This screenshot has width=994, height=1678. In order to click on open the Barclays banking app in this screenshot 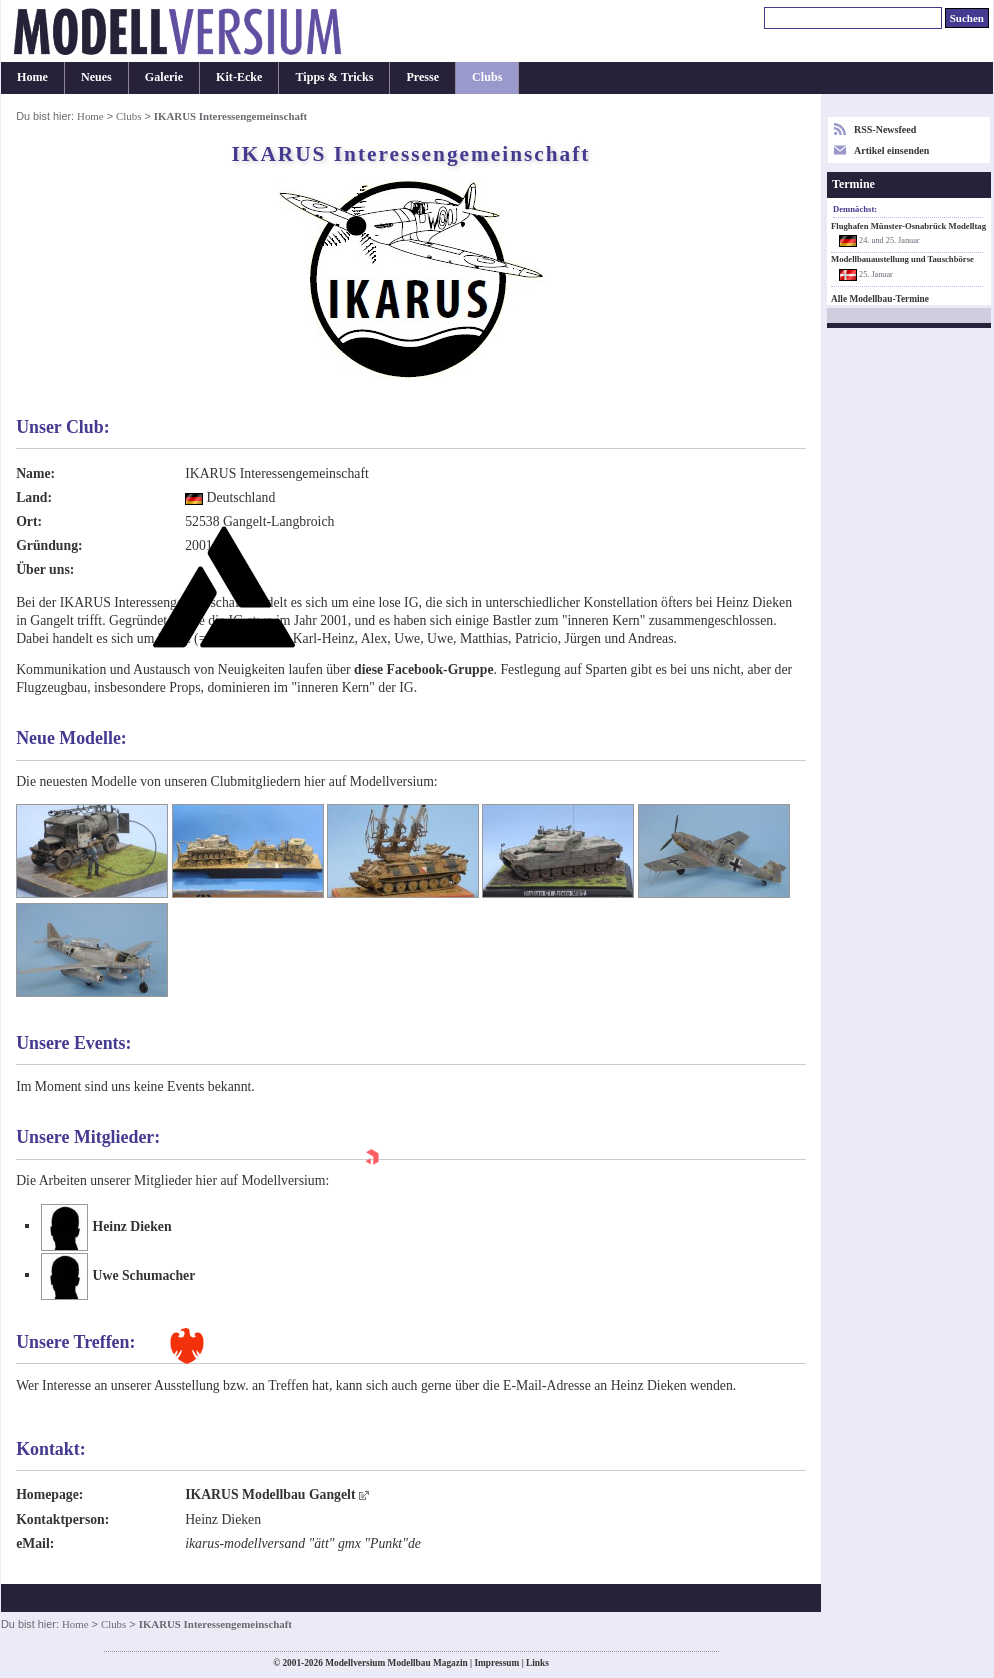, I will do `click(187, 1346)`.